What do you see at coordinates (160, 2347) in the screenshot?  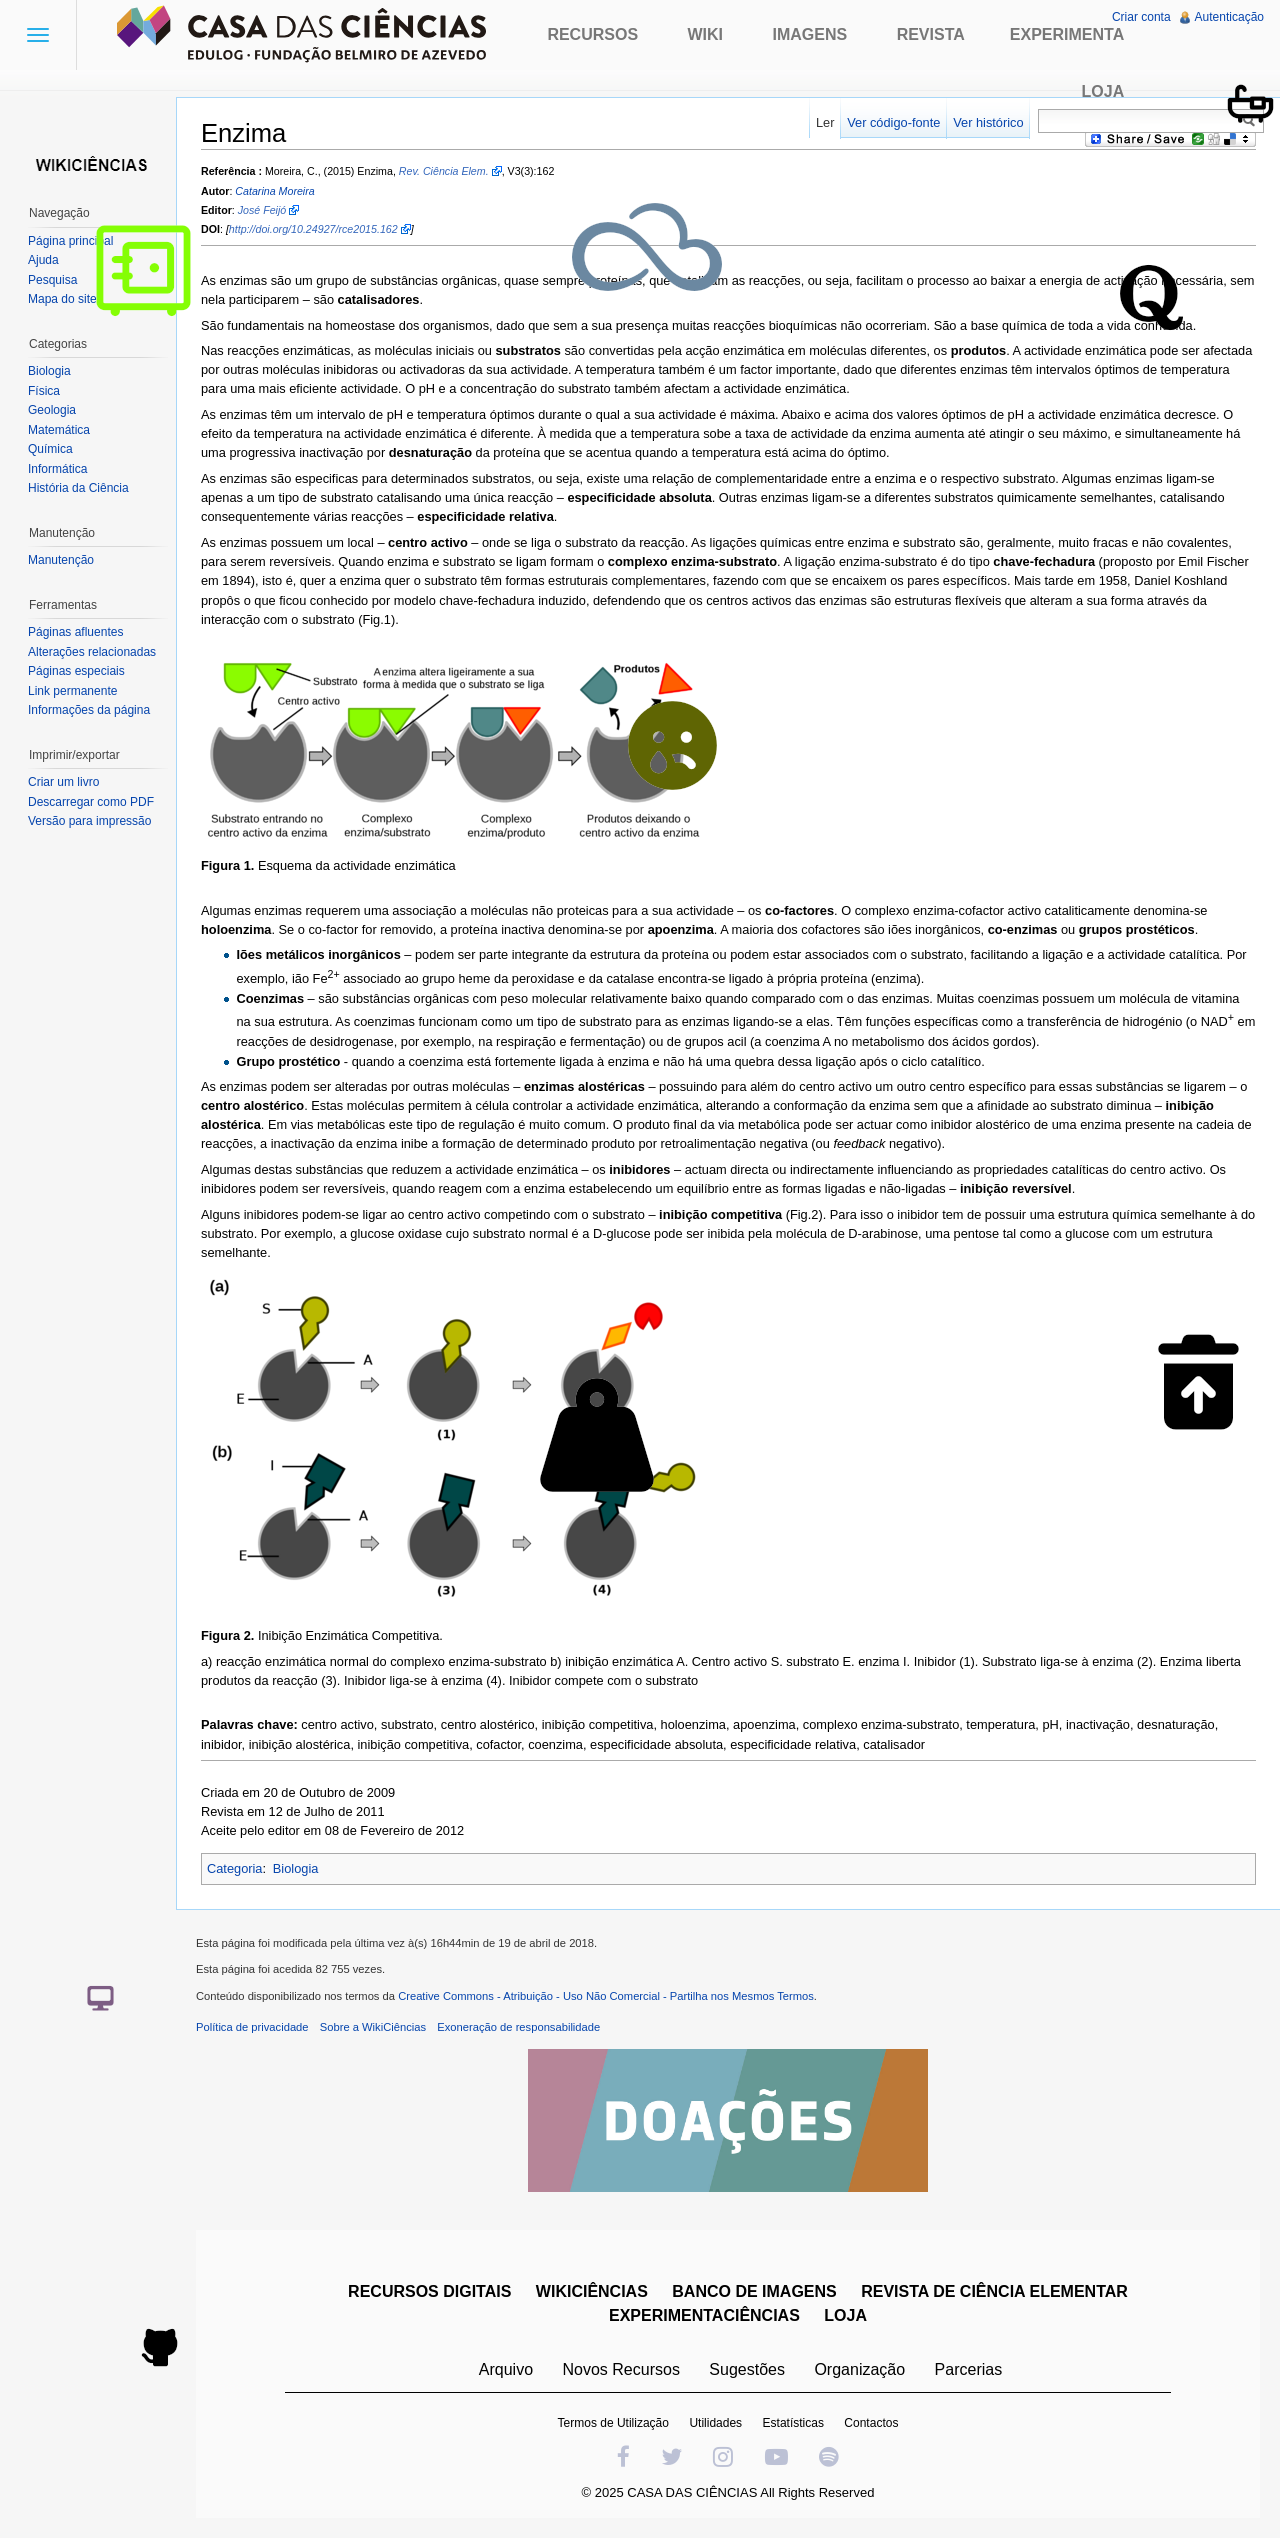 I see `view GitHub profile or repository` at bounding box center [160, 2347].